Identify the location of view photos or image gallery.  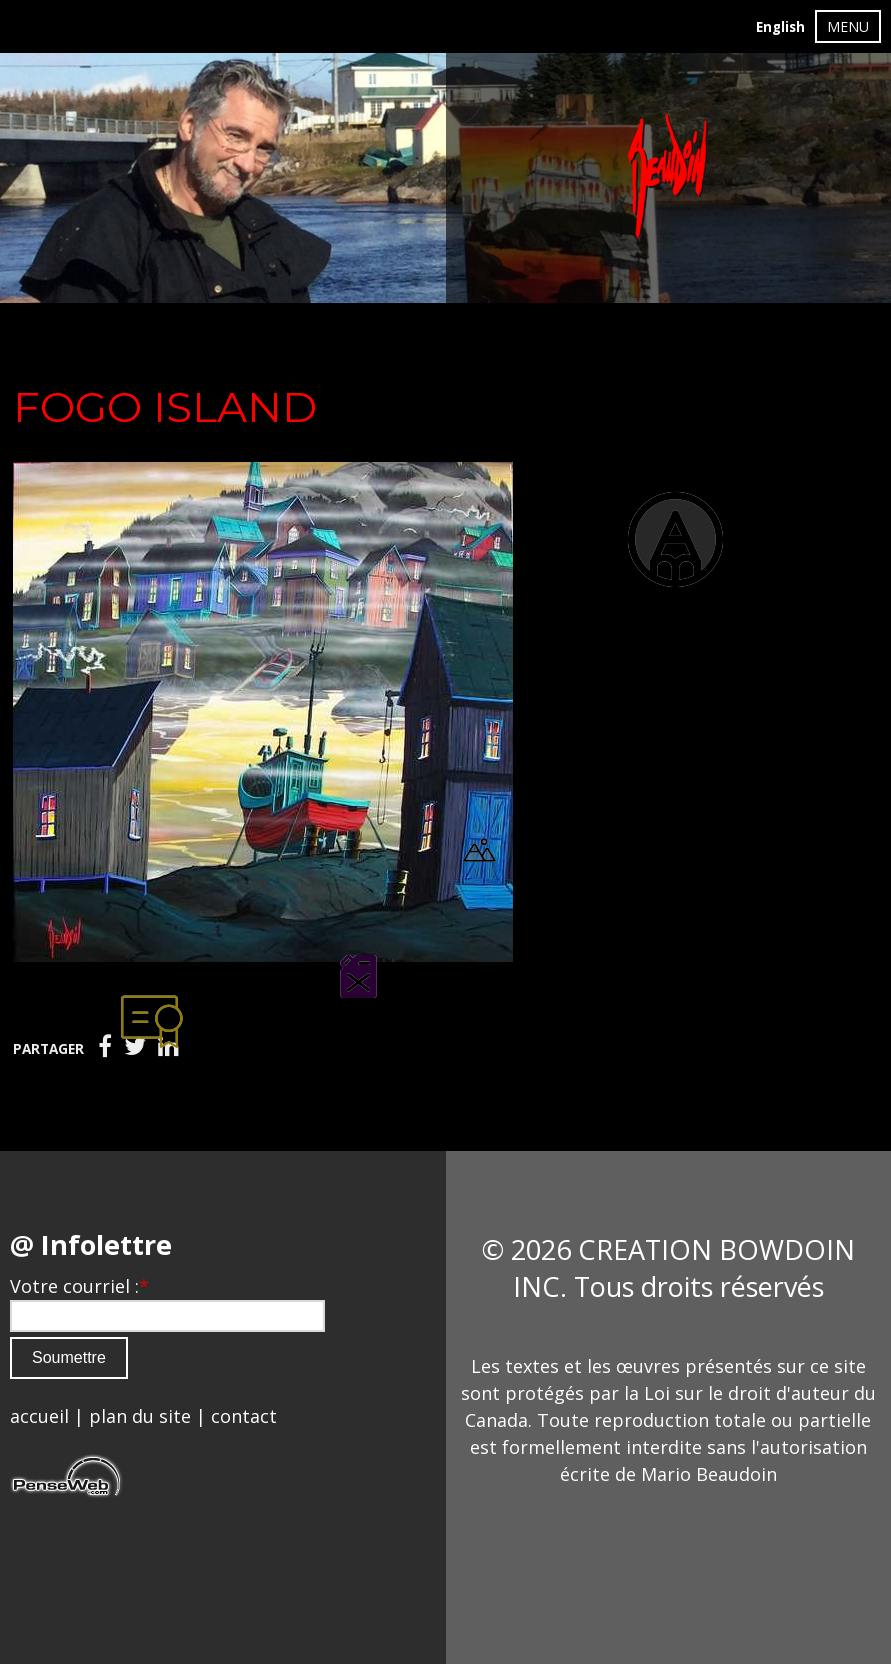
(479, 851).